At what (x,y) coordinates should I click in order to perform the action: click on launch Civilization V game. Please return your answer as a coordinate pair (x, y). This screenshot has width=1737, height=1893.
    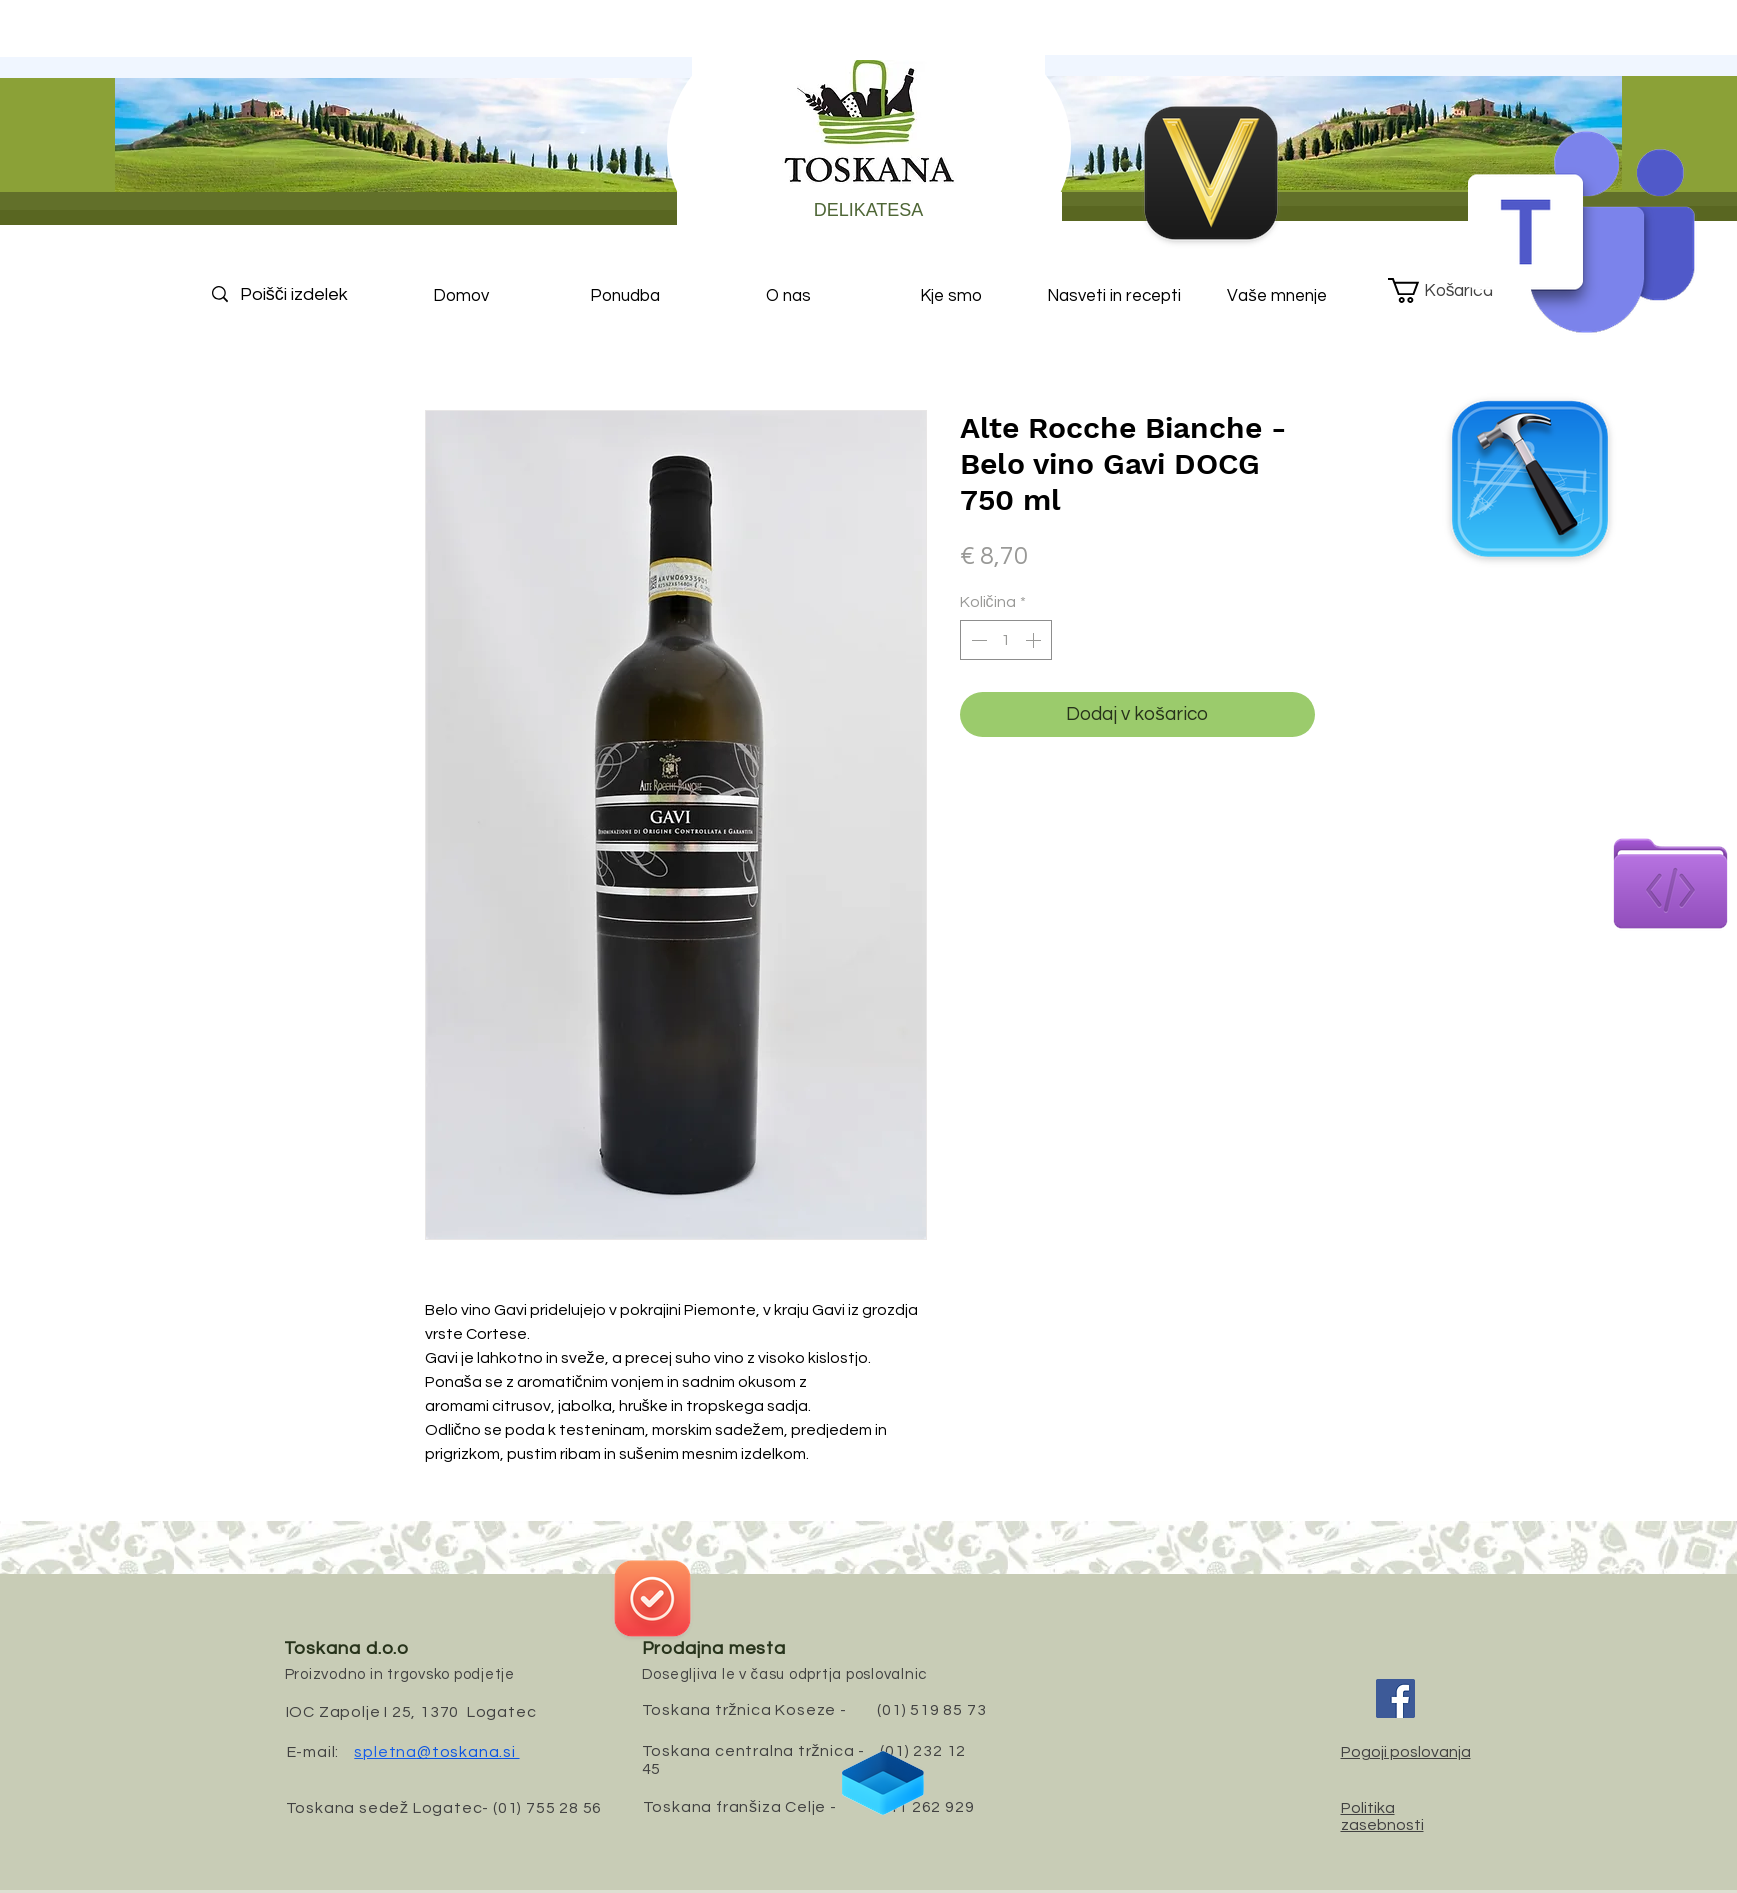
    Looking at the image, I should click on (1211, 173).